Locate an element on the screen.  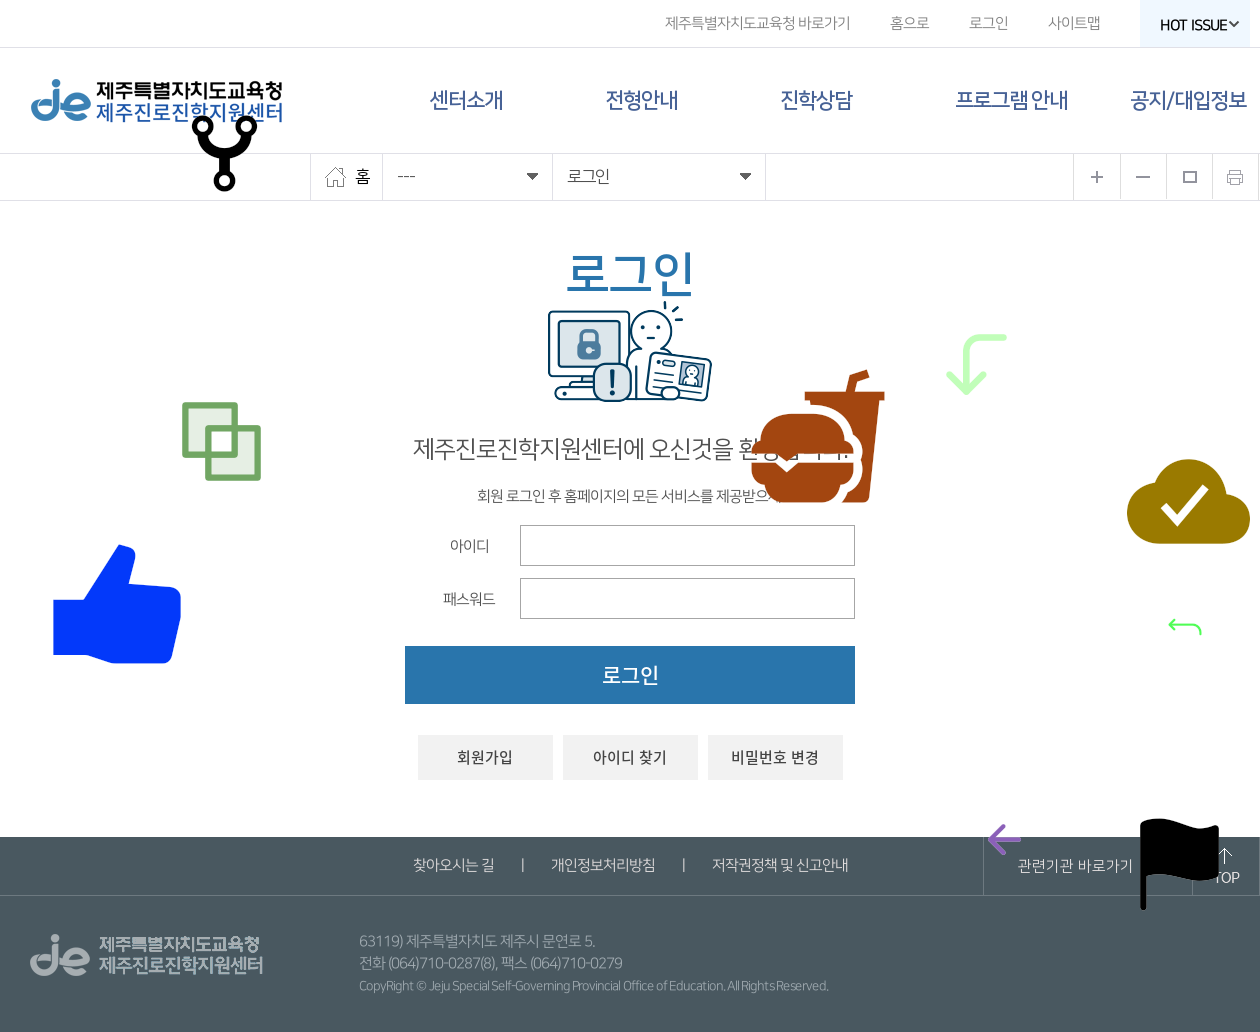
browse nearby fast food restaurants is located at coordinates (818, 436).